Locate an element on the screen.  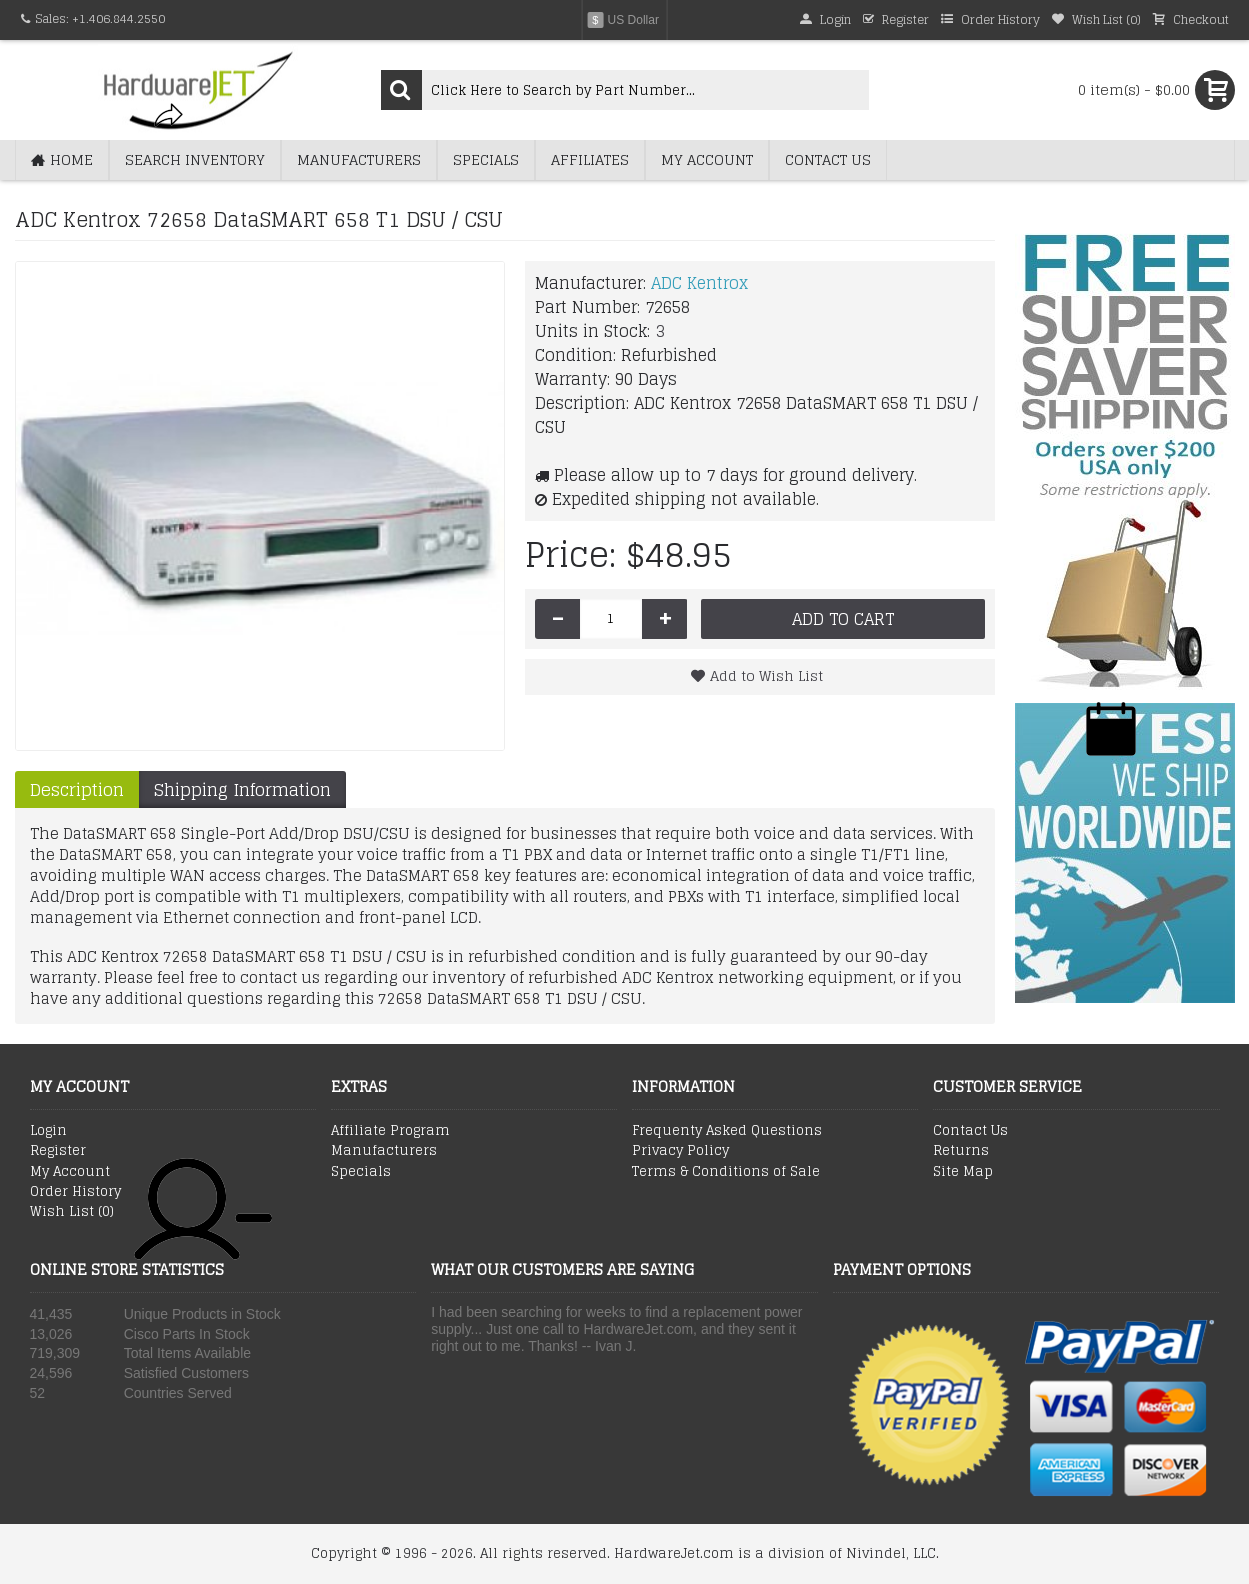
remove a user or contact is located at coordinates (198, 1213).